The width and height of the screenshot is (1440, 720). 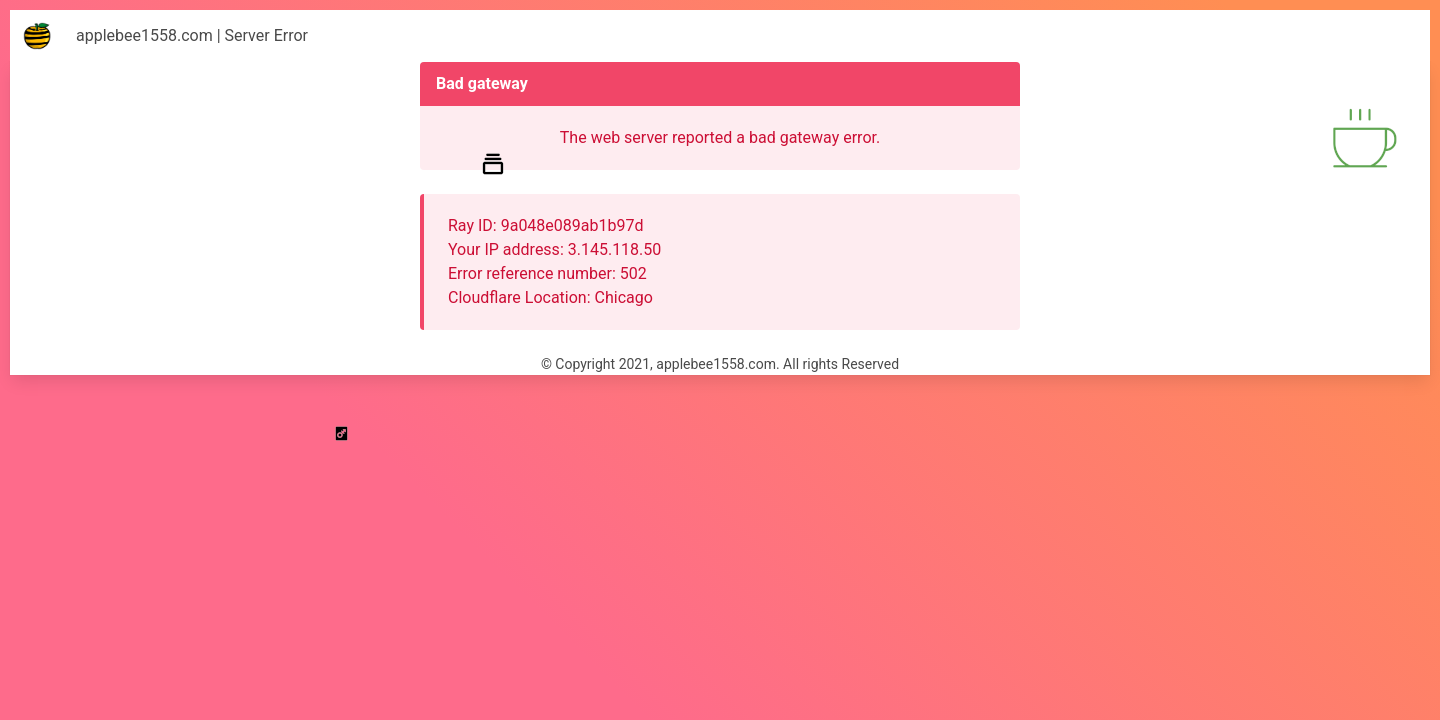 What do you see at coordinates (1362, 140) in the screenshot?
I see `find nearby coffee shops or cafes` at bounding box center [1362, 140].